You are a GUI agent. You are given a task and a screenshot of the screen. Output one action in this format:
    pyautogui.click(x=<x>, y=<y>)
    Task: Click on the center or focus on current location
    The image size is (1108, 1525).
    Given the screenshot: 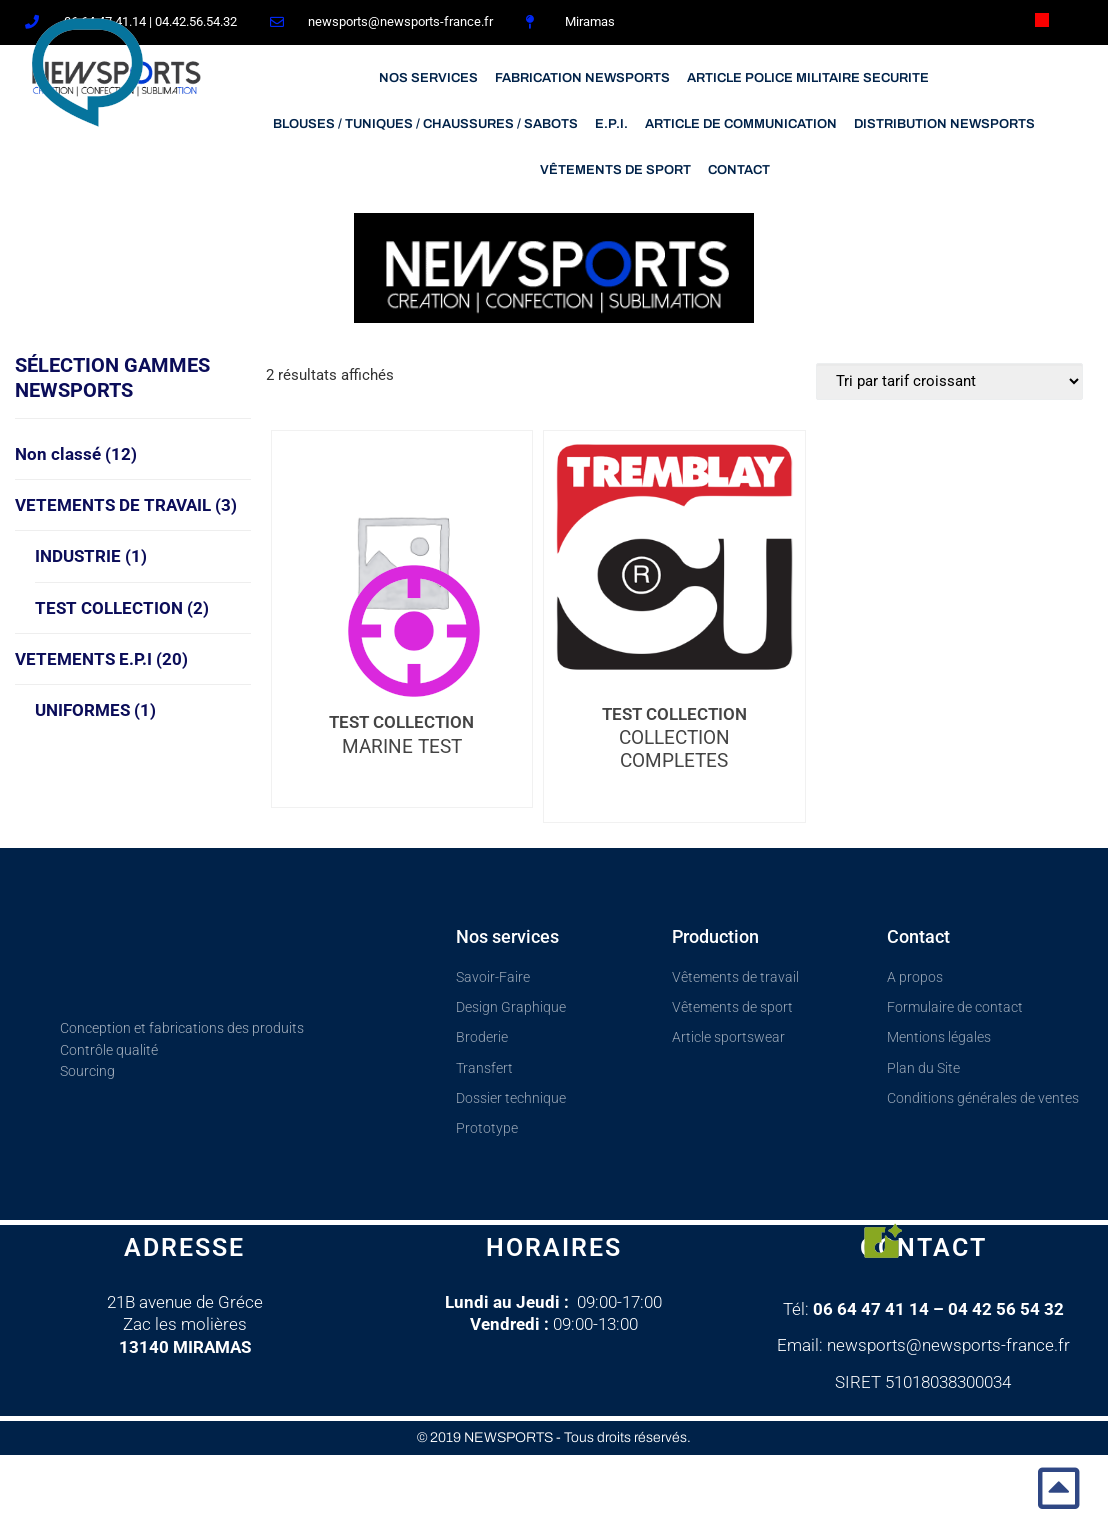 What is the action you would take?
    pyautogui.click(x=414, y=631)
    